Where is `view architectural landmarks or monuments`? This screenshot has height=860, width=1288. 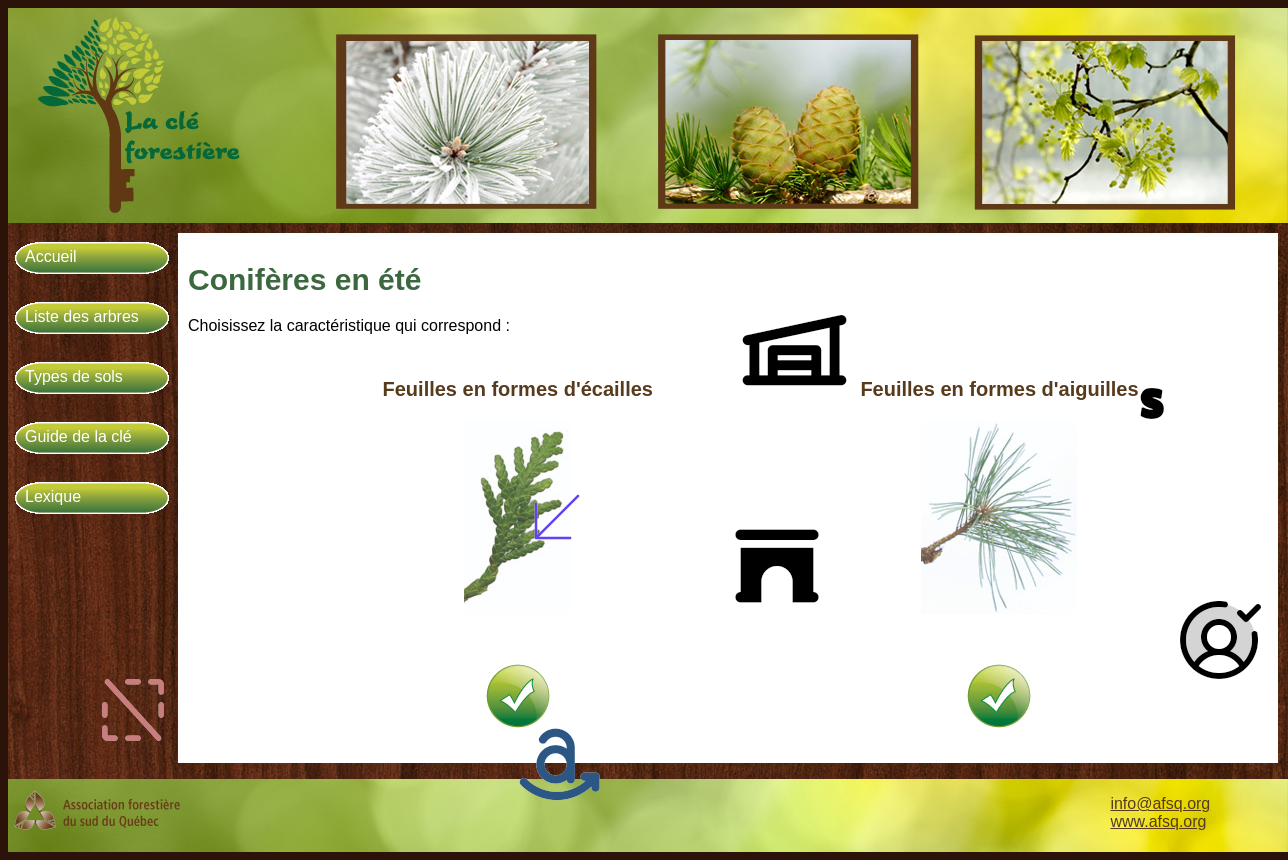 view architectural landmarks or monuments is located at coordinates (777, 566).